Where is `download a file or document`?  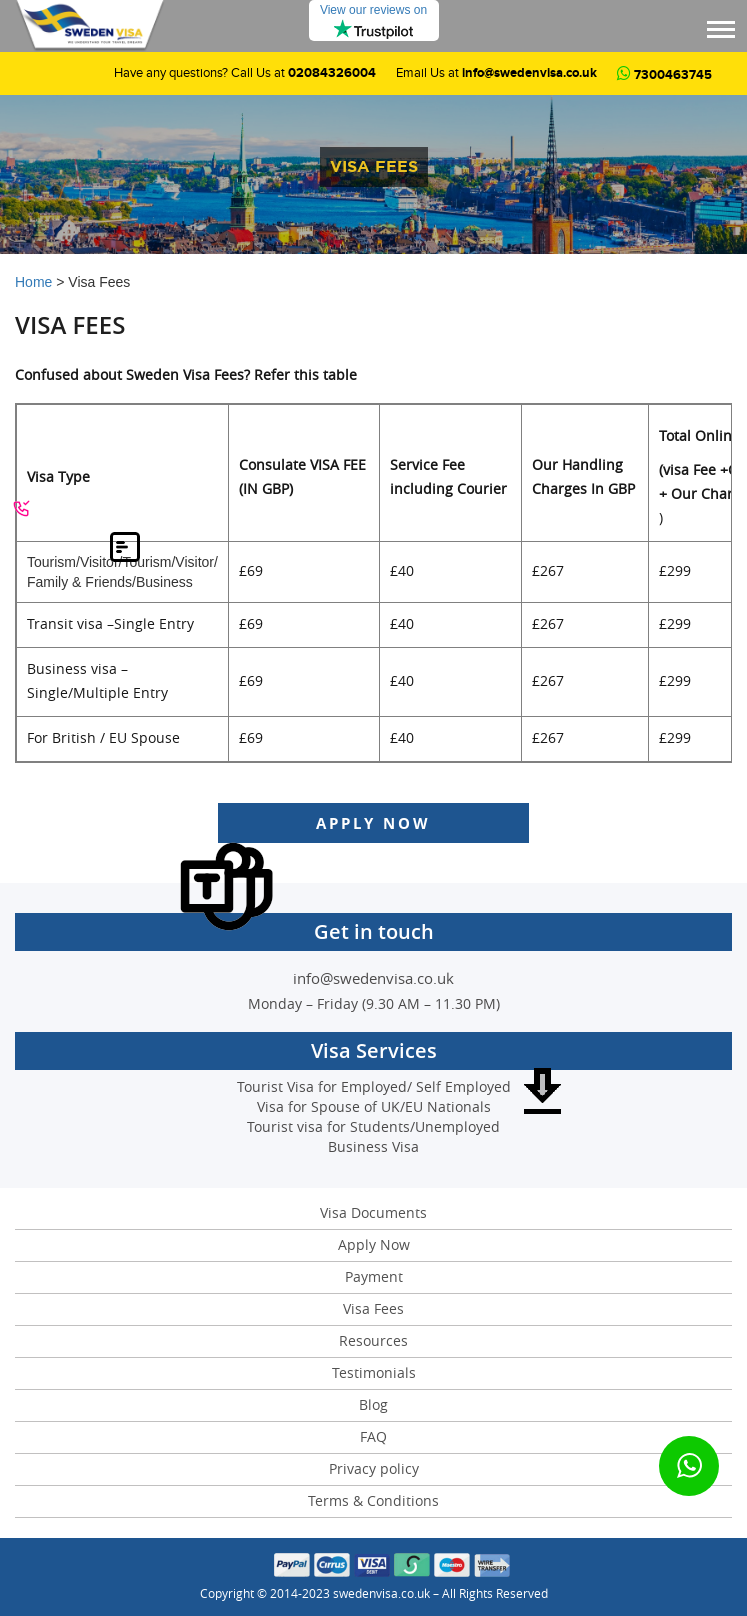 download a file or document is located at coordinates (542, 1092).